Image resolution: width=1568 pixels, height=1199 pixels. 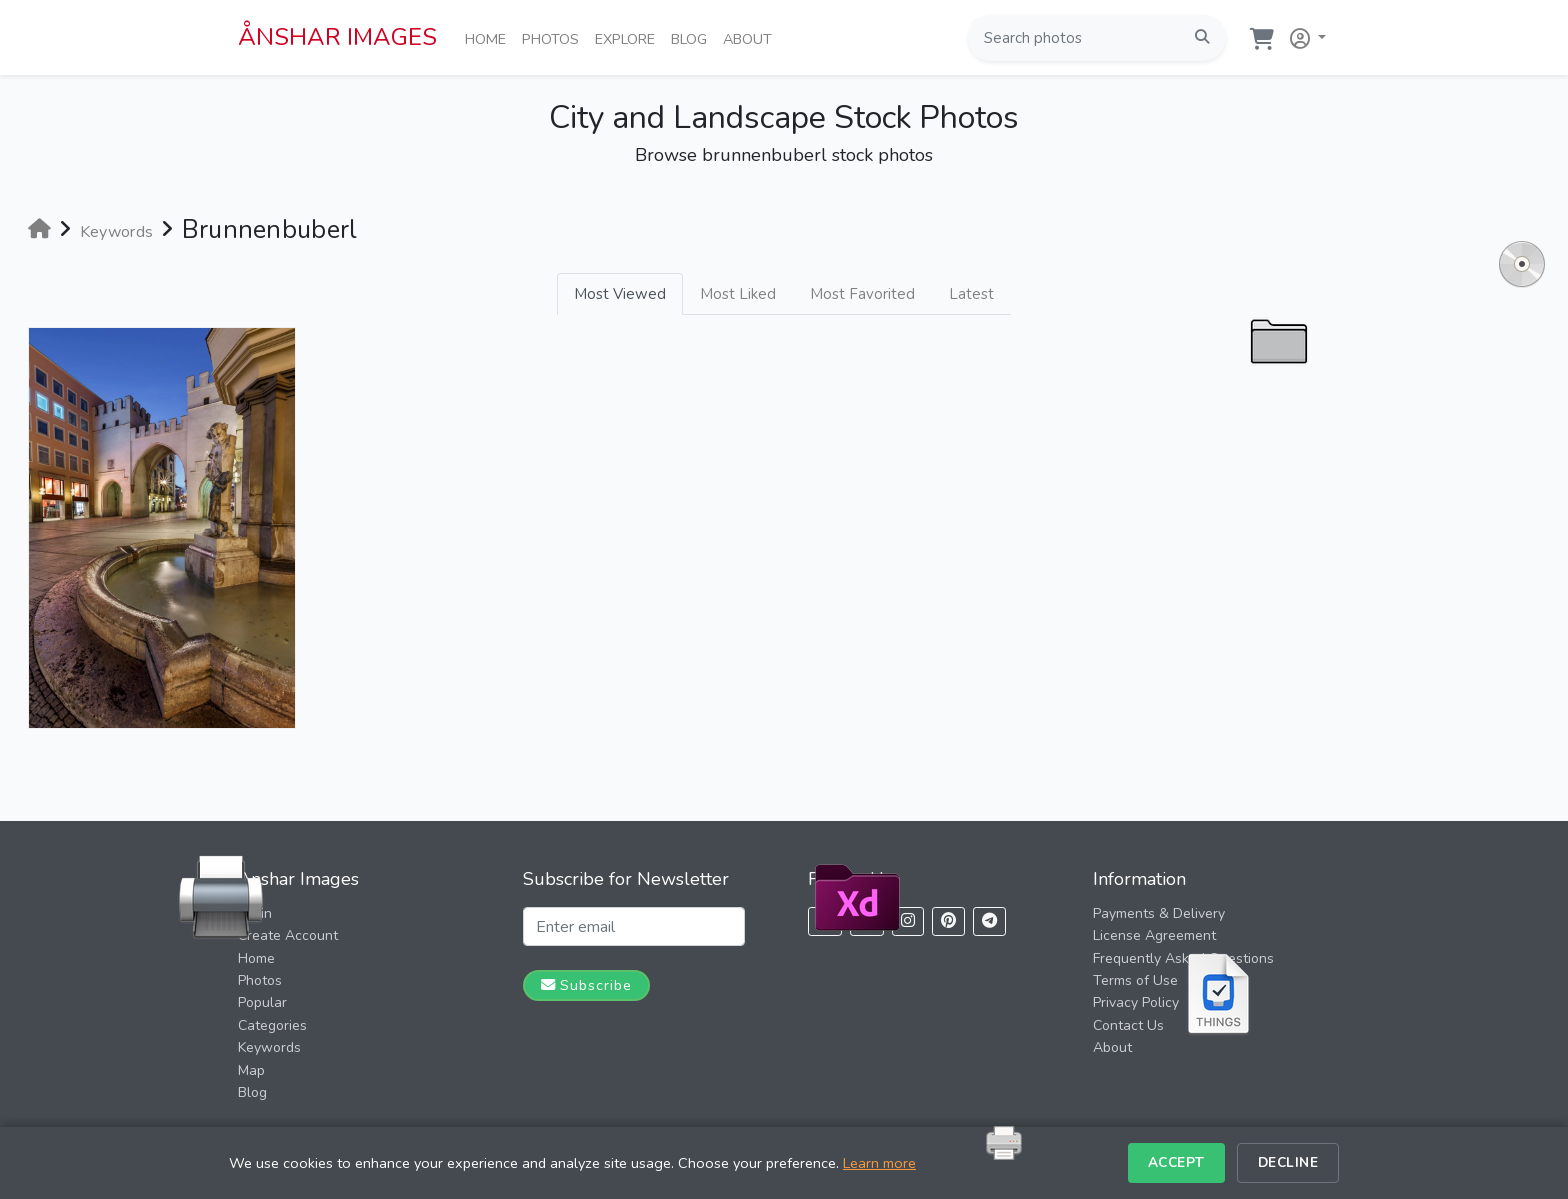 I want to click on things 3 database file or backup, so click(x=1218, y=993).